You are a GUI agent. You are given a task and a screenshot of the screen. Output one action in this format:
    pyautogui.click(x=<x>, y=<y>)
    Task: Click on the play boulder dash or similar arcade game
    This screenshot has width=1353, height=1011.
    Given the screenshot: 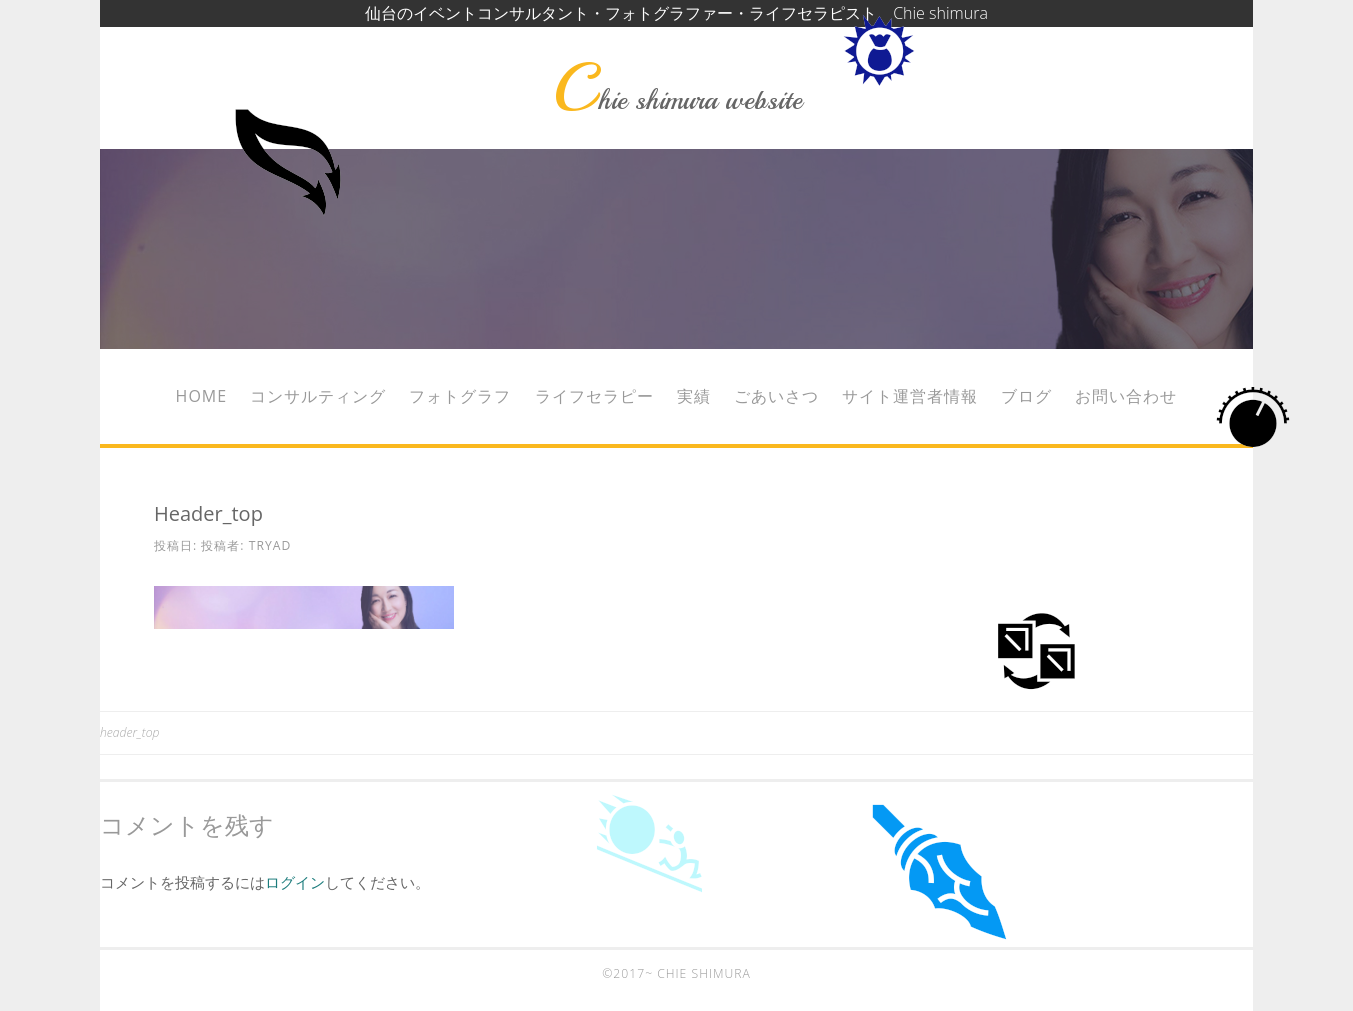 What is the action you would take?
    pyautogui.click(x=649, y=843)
    